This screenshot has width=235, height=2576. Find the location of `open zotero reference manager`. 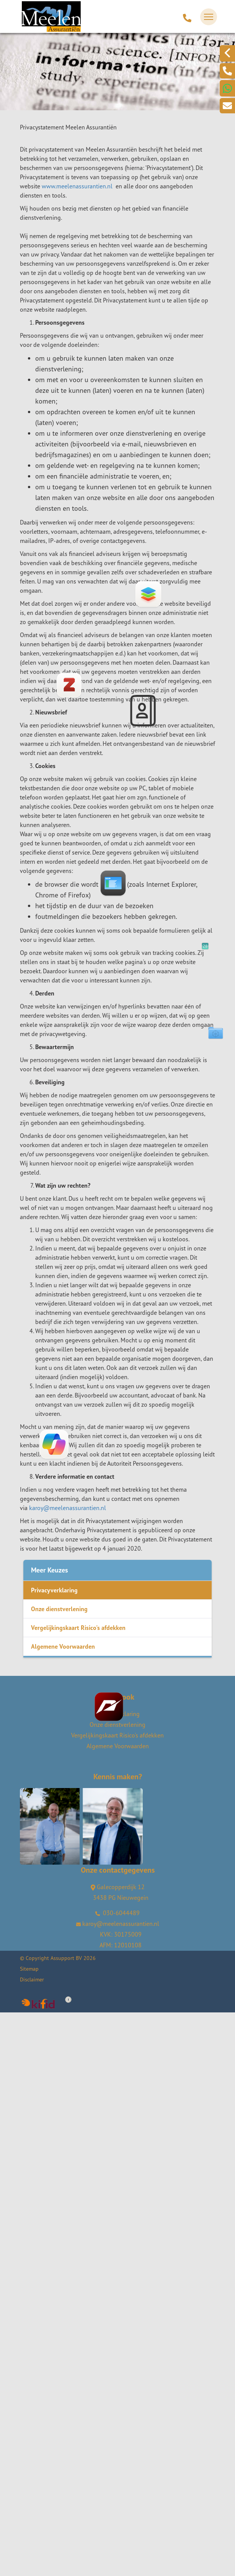

open zotero reference manager is located at coordinates (69, 685).